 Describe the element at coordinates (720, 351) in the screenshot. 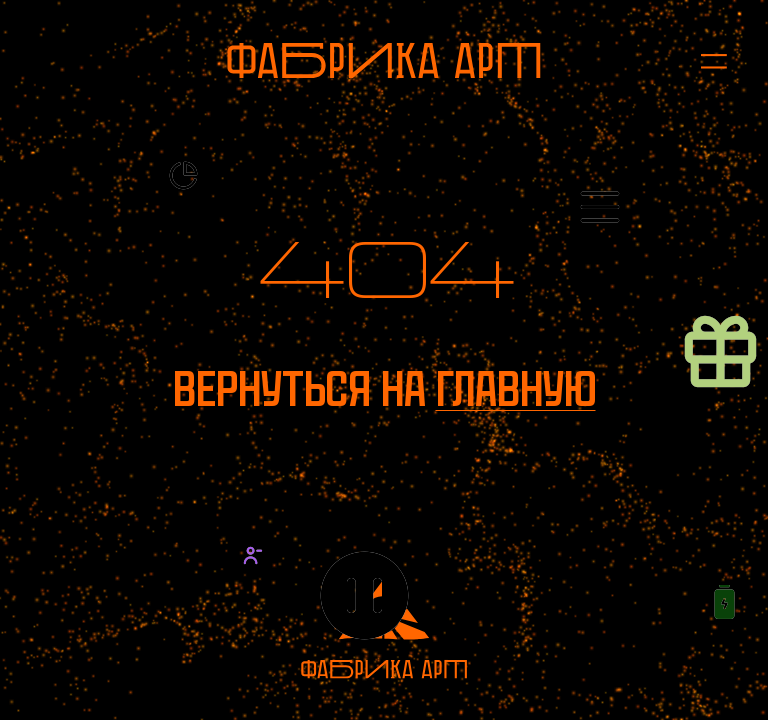

I see `view gifts or rewards` at that location.